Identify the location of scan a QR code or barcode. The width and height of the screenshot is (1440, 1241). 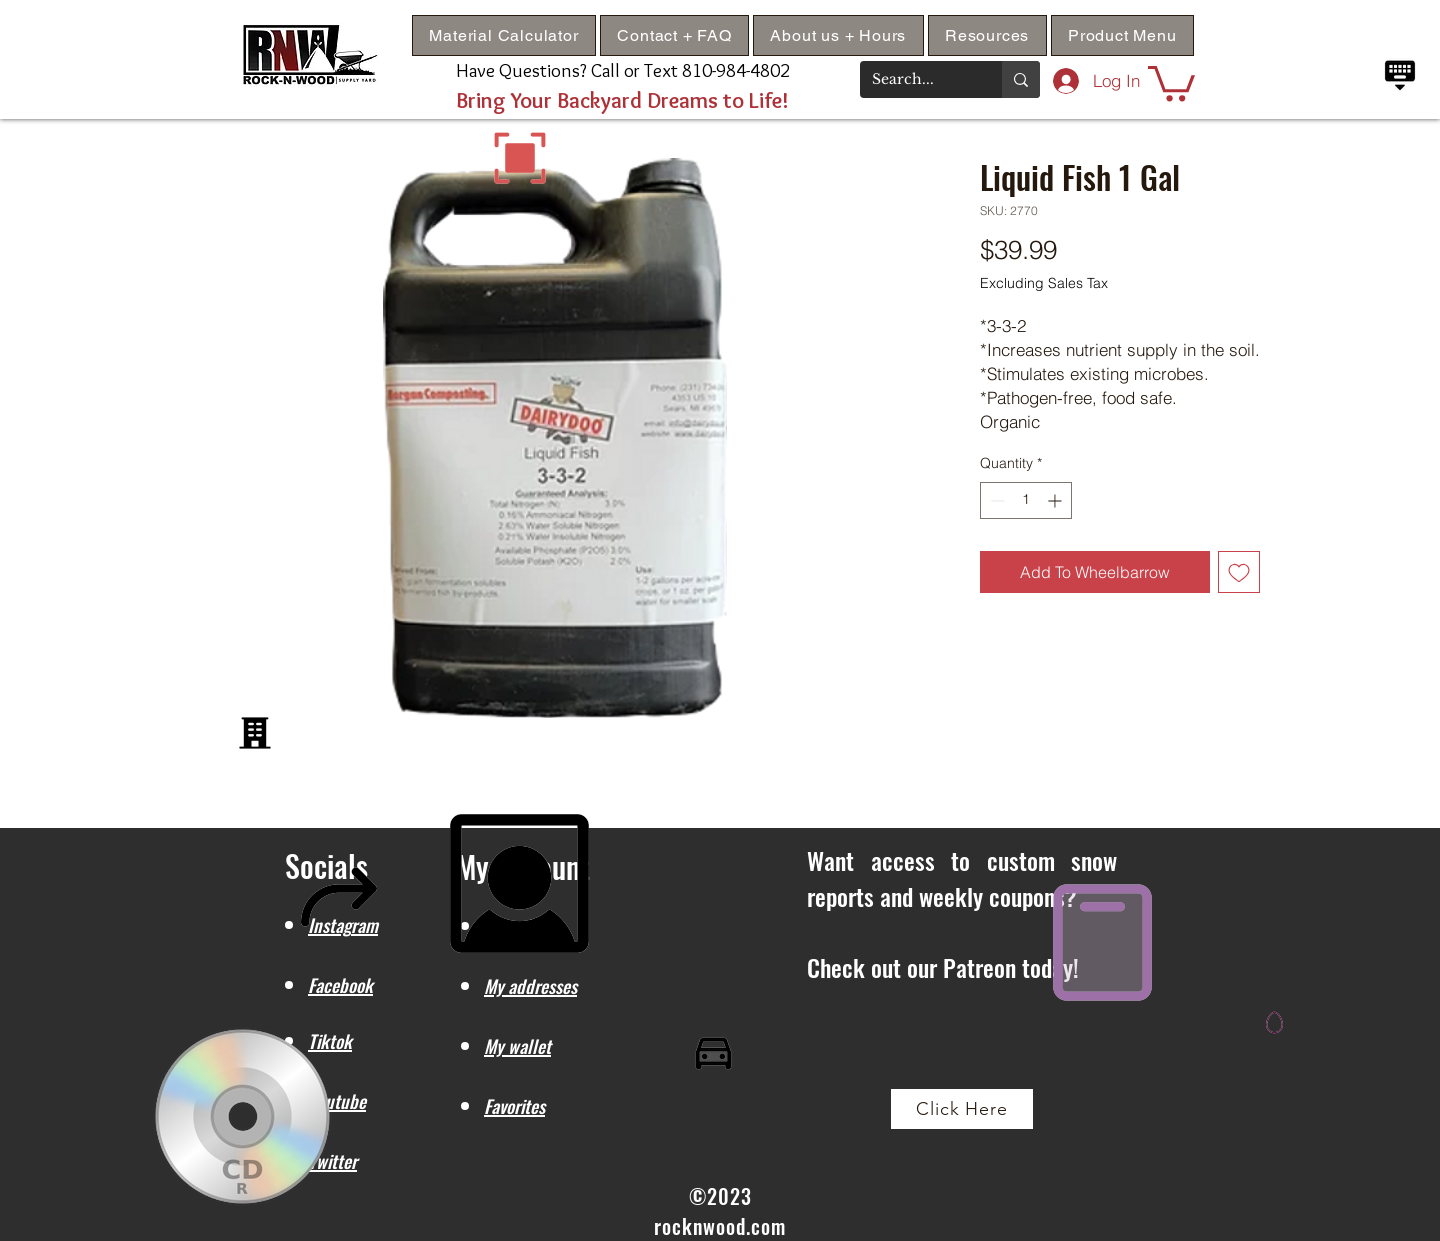
(520, 158).